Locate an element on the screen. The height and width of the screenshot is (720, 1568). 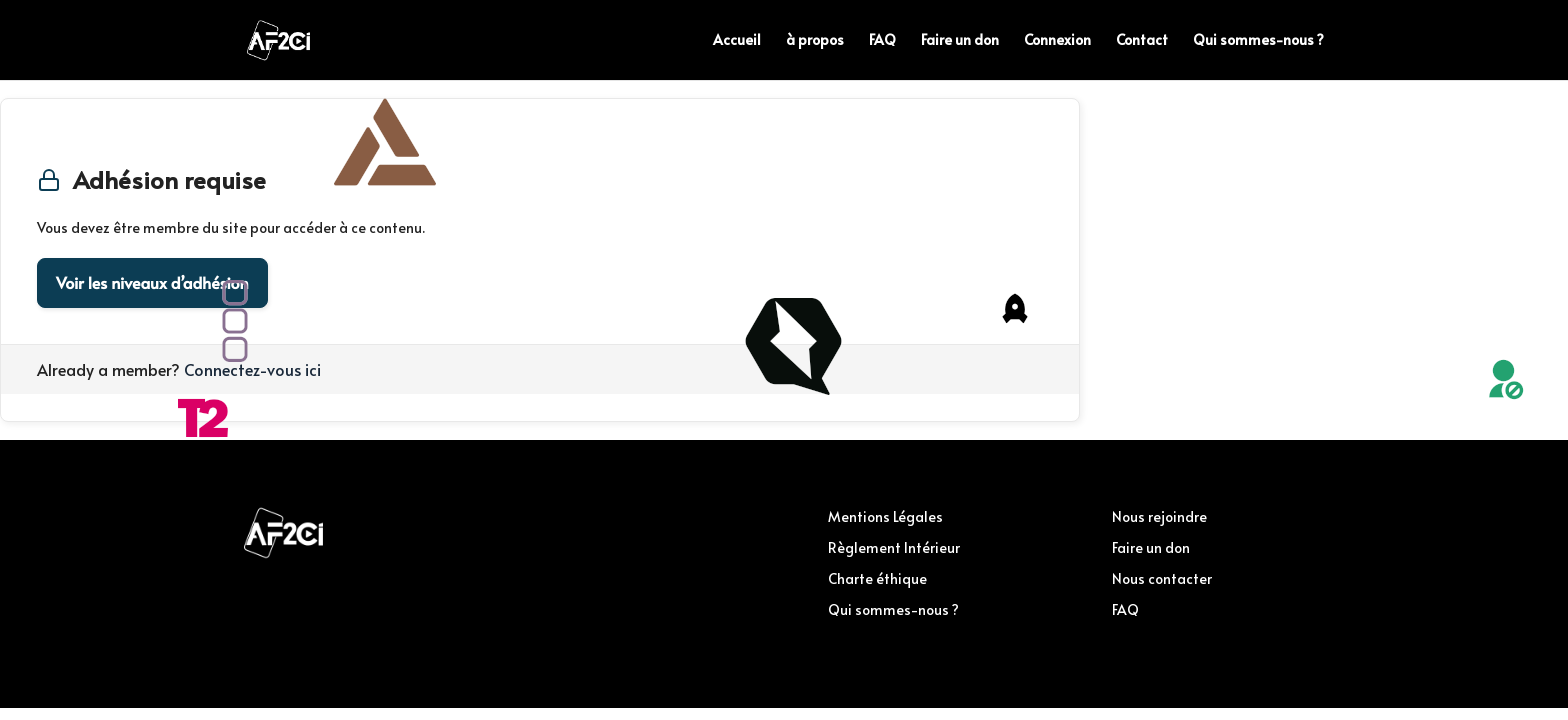
blackmagic design company logo is located at coordinates (235, 321).